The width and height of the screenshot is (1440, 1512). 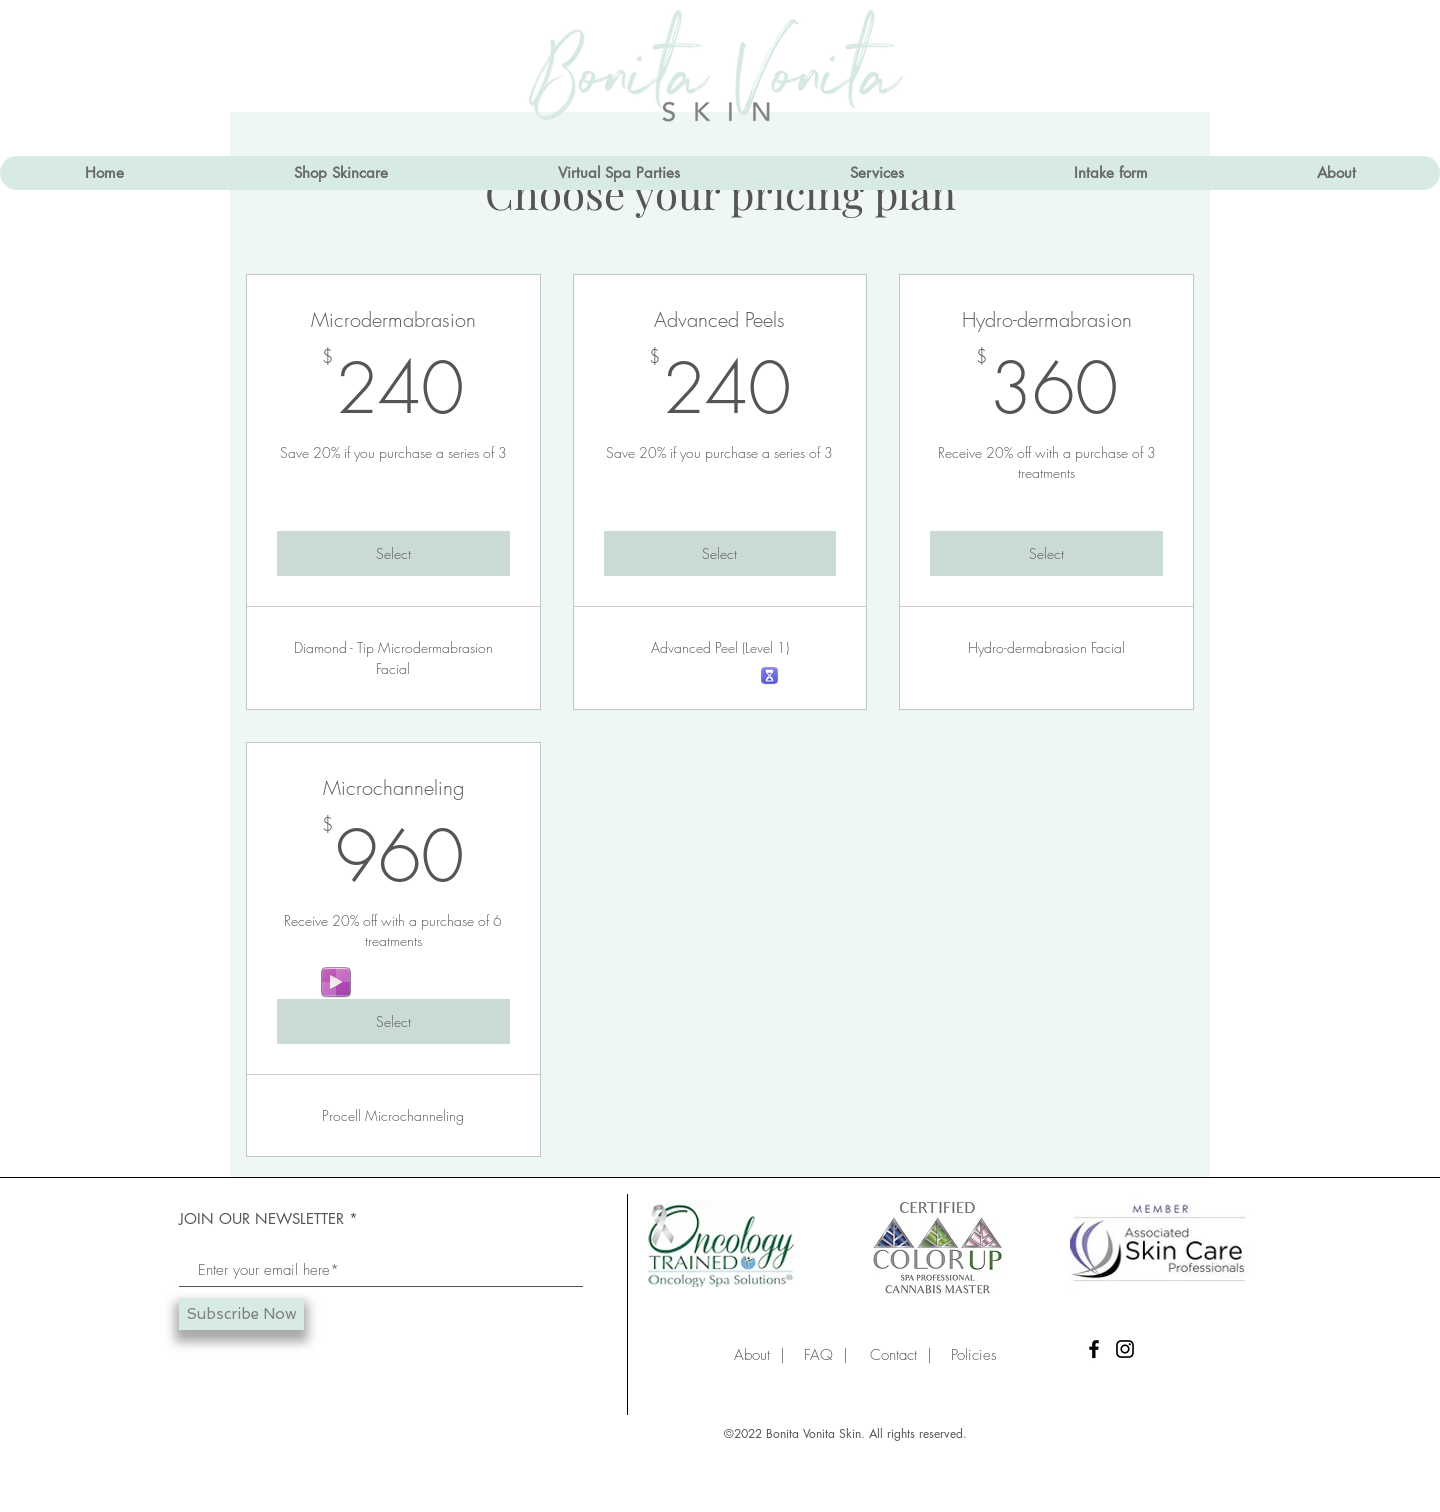 I want to click on access media codec settings, so click(x=336, y=982).